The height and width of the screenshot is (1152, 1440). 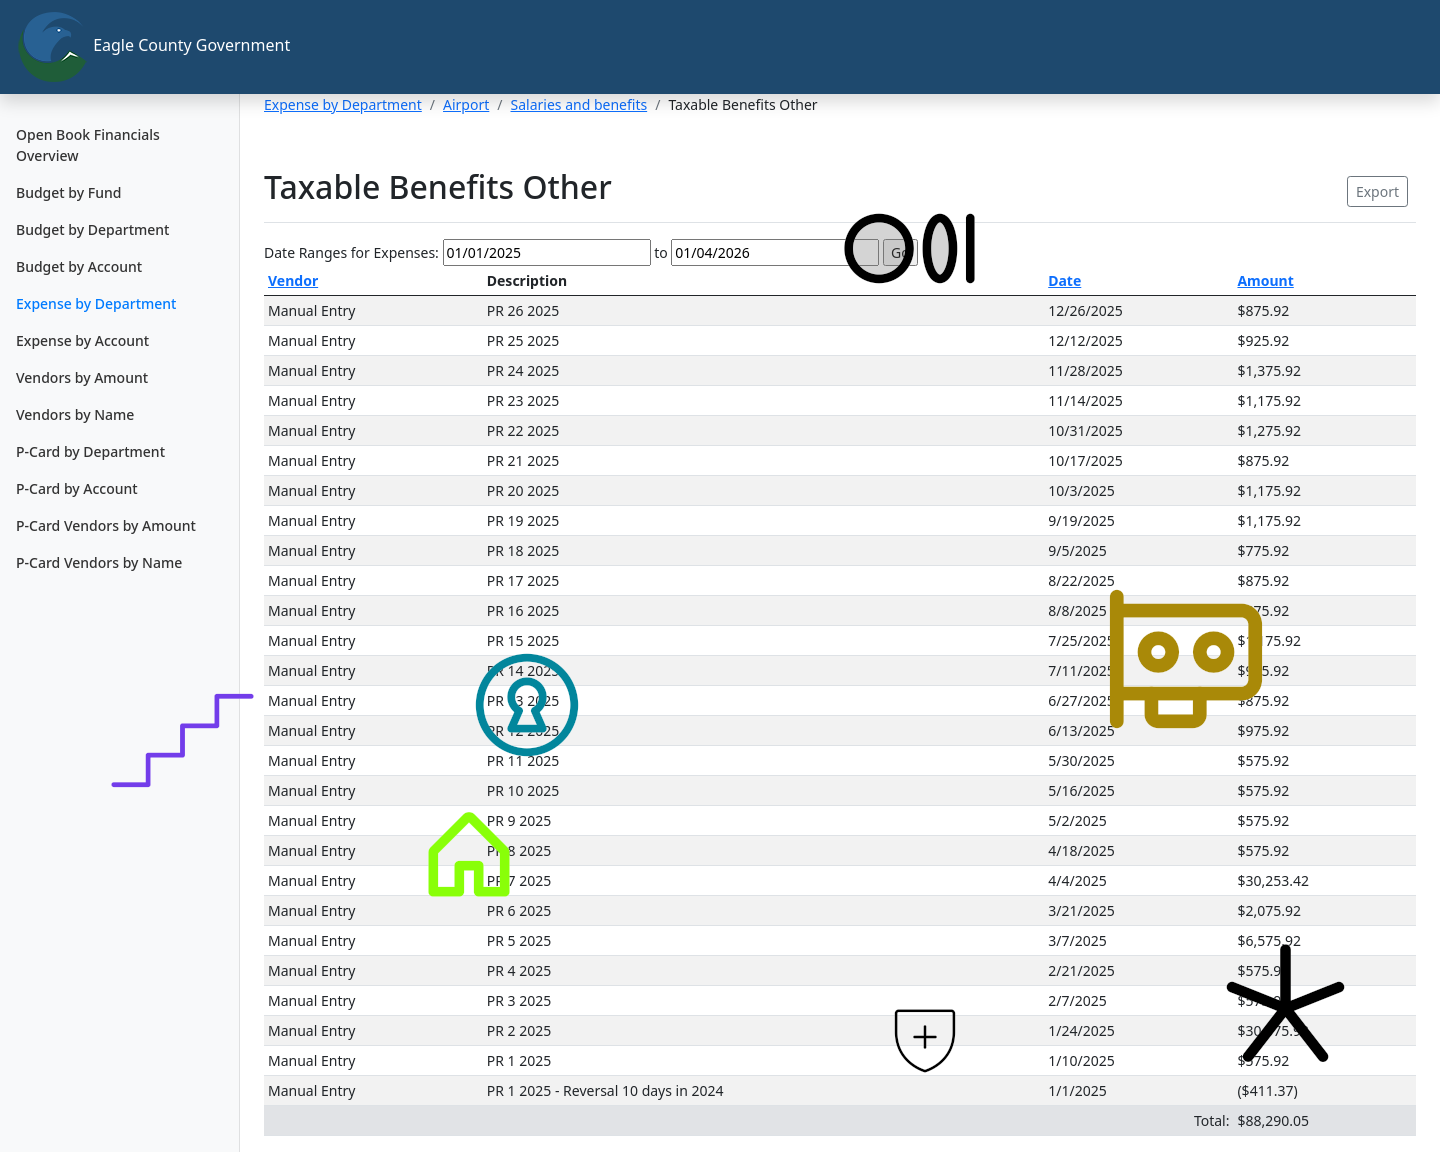 What do you see at coordinates (925, 1037) in the screenshot?
I see `add new security protection` at bounding box center [925, 1037].